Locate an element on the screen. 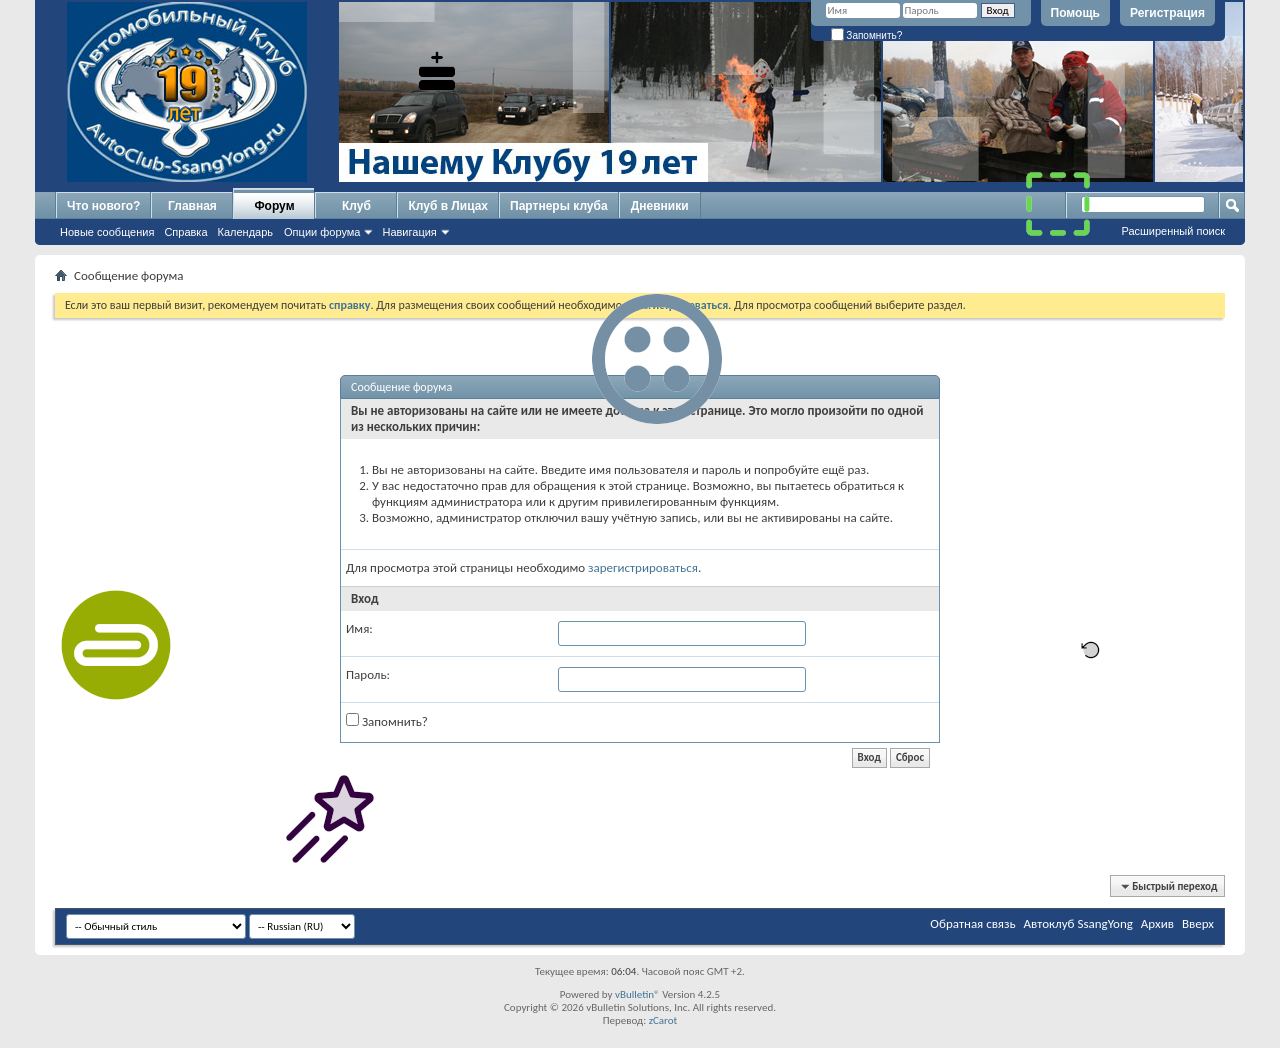  mark as favorite or highlight content is located at coordinates (330, 819).